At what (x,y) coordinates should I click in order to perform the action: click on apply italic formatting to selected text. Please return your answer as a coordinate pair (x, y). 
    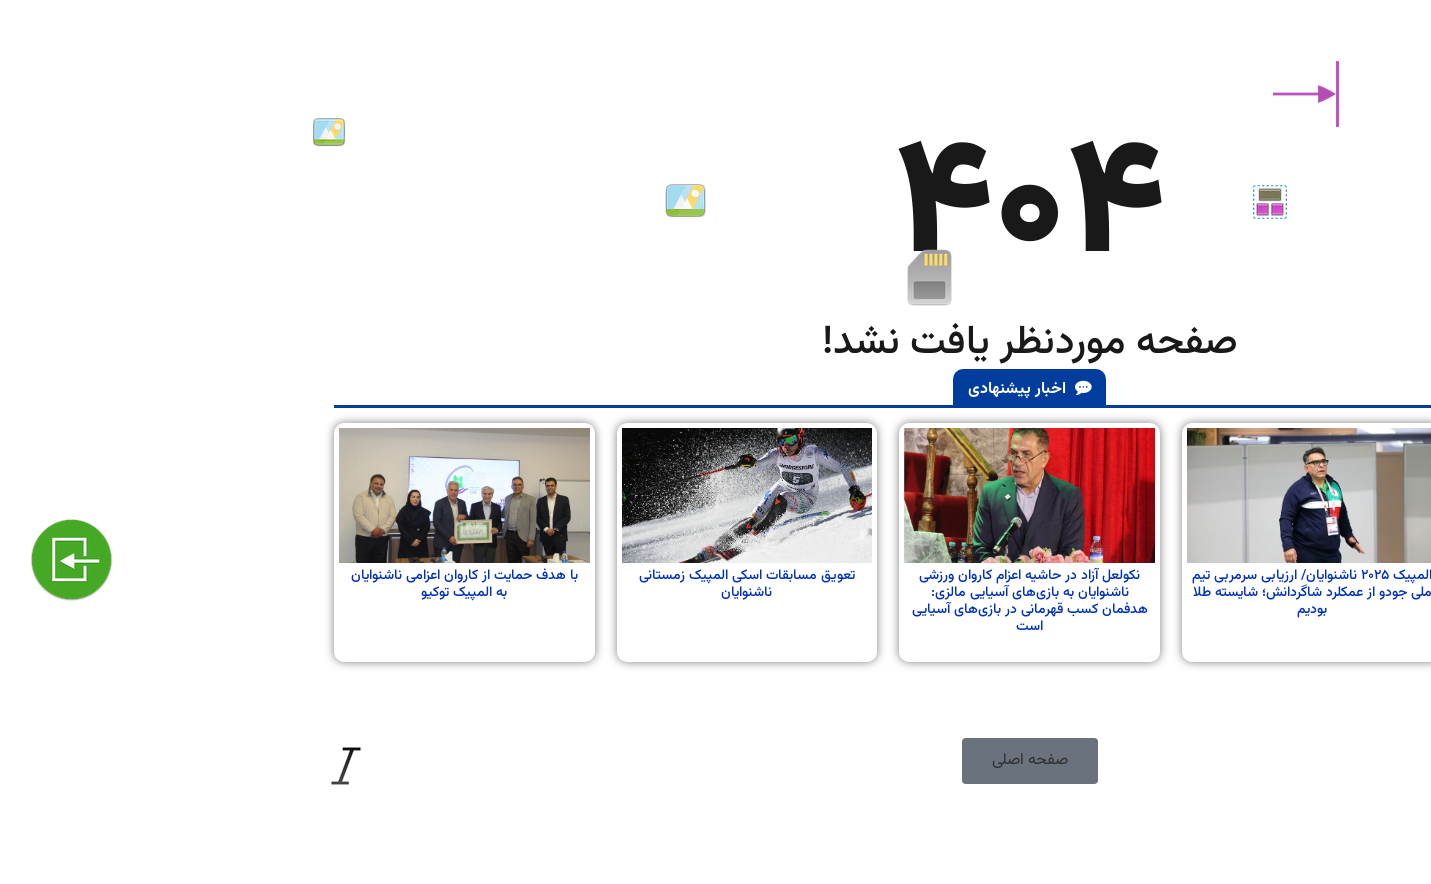
    Looking at the image, I should click on (346, 766).